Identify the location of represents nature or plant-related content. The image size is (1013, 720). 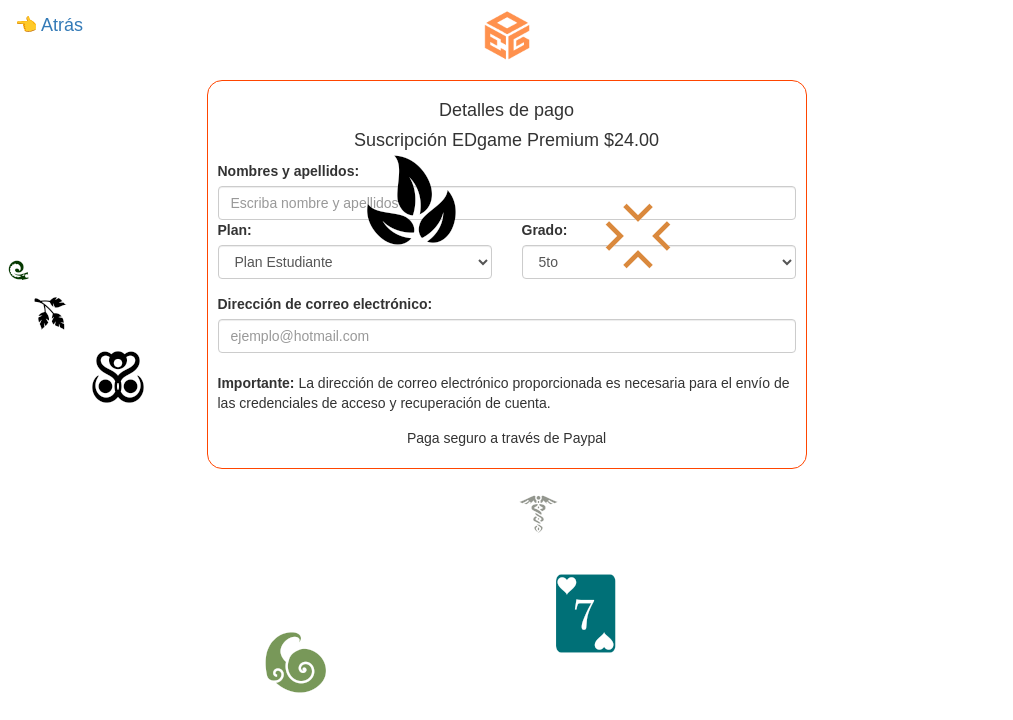
(50, 313).